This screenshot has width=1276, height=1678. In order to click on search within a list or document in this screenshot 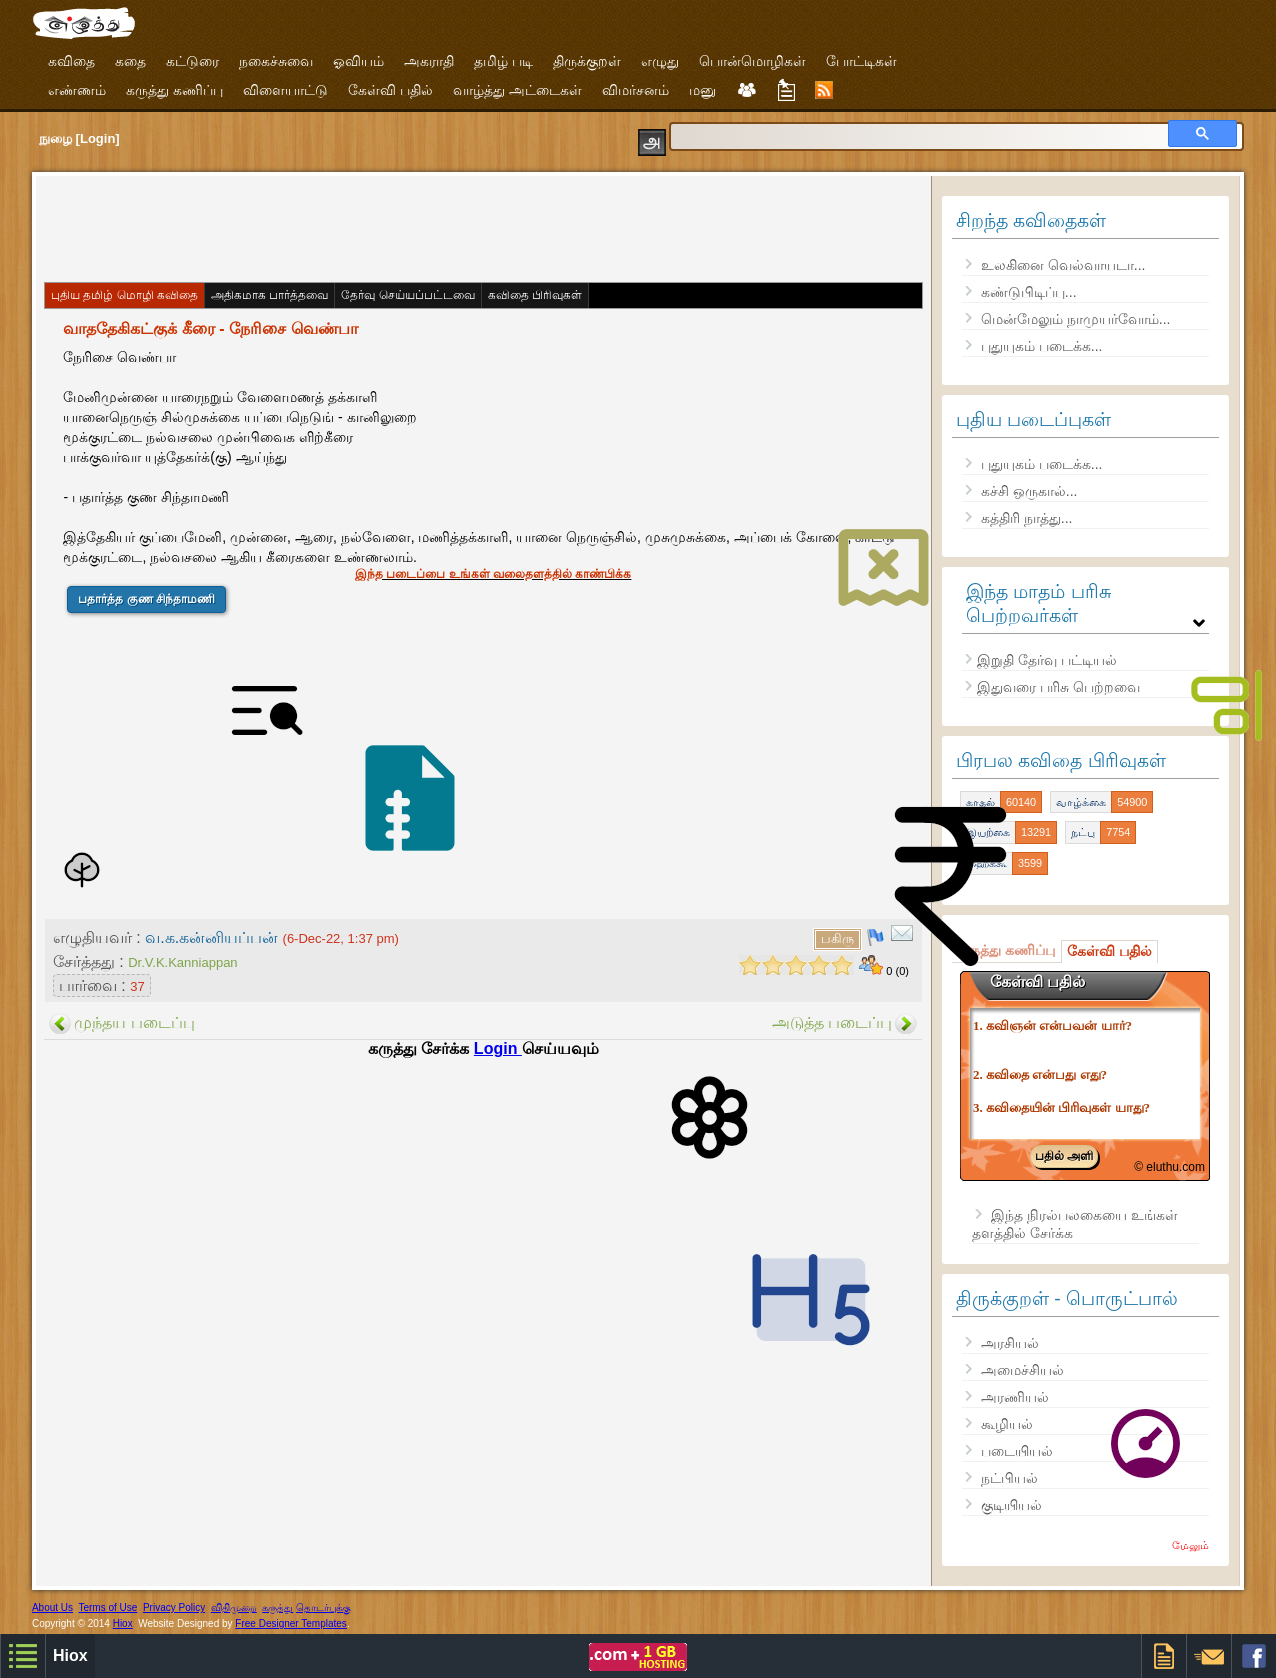, I will do `click(264, 710)`.